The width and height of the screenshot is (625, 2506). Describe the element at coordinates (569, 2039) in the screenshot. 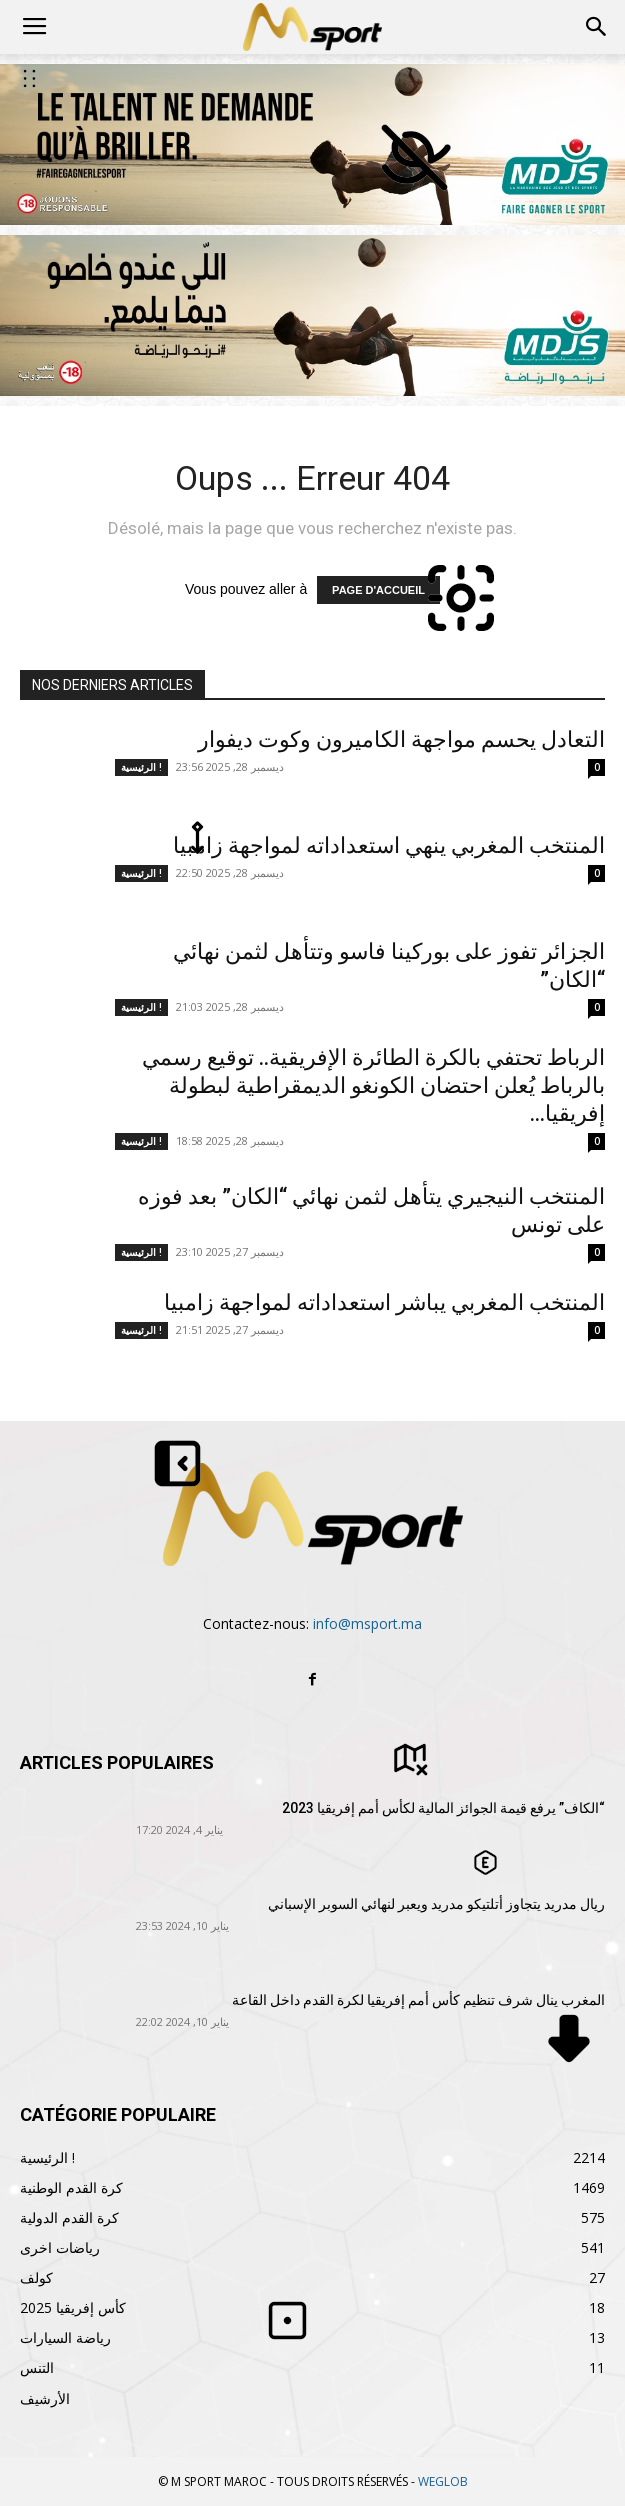

I see `download a file or content` at that location.